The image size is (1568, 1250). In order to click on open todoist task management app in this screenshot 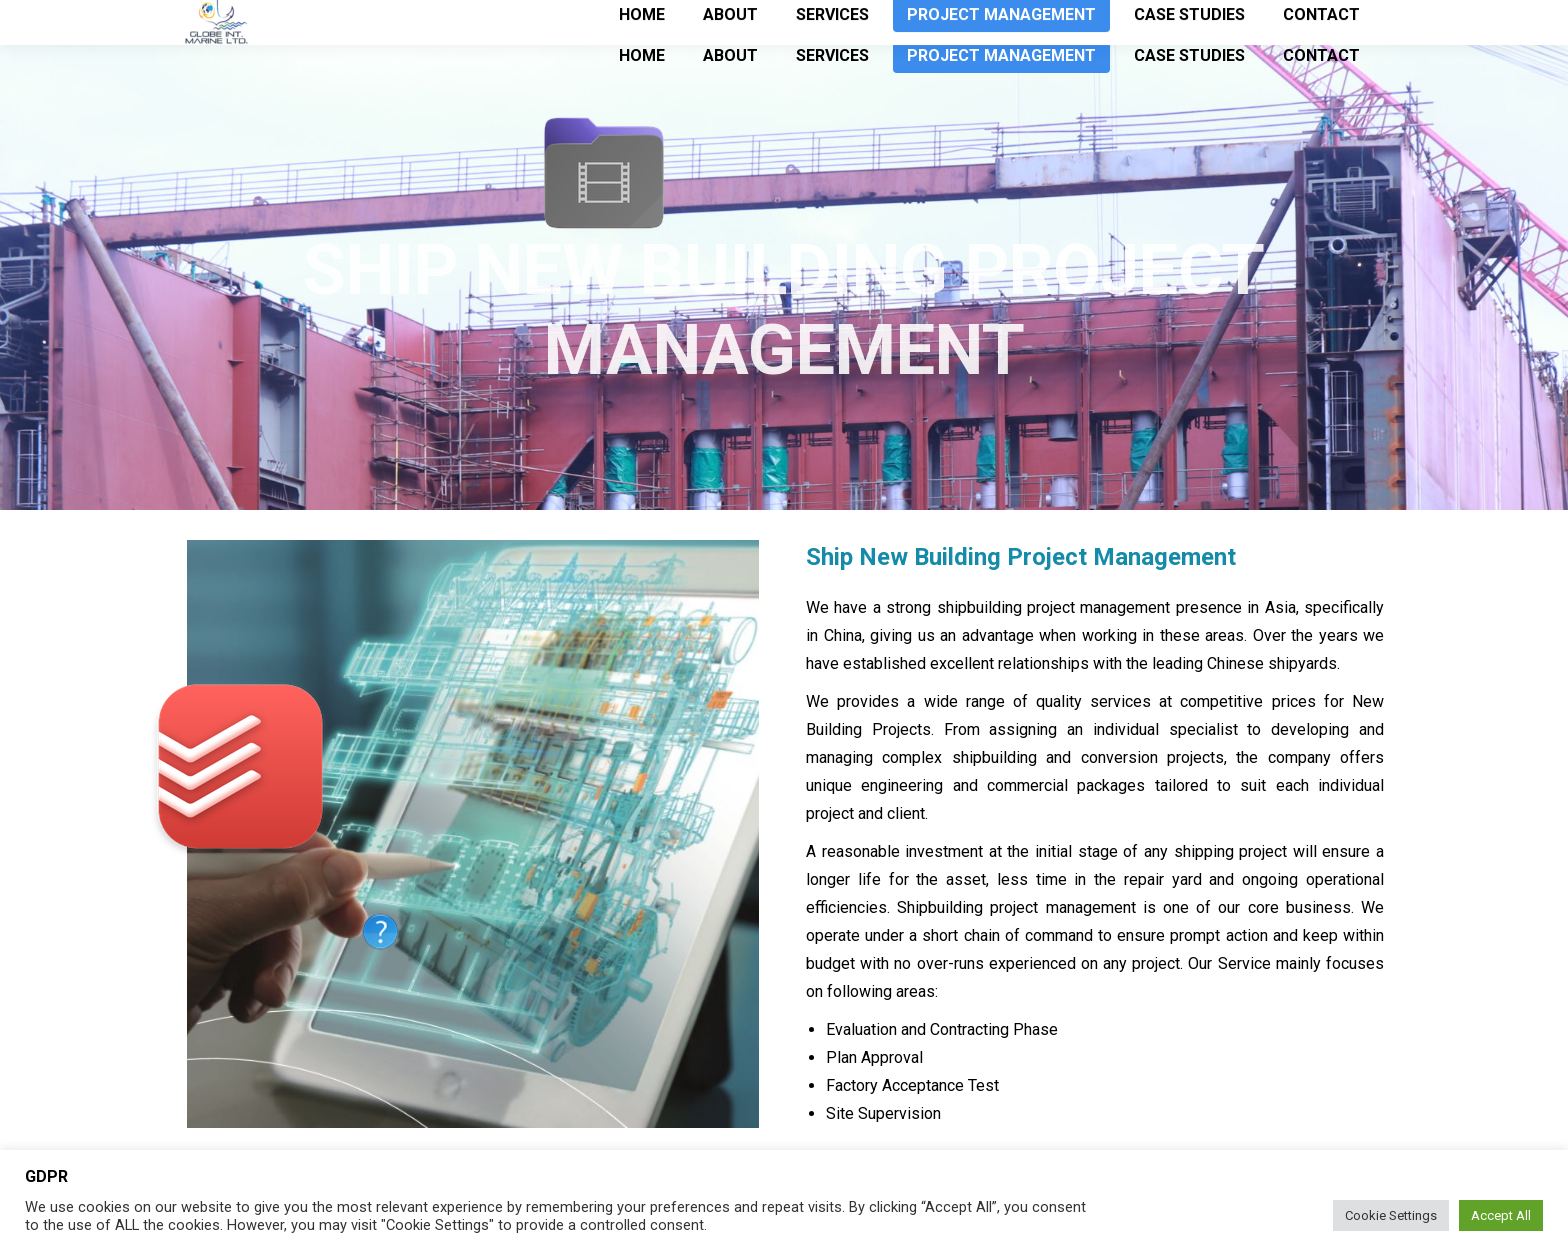, I will do `click(240, 766)`.